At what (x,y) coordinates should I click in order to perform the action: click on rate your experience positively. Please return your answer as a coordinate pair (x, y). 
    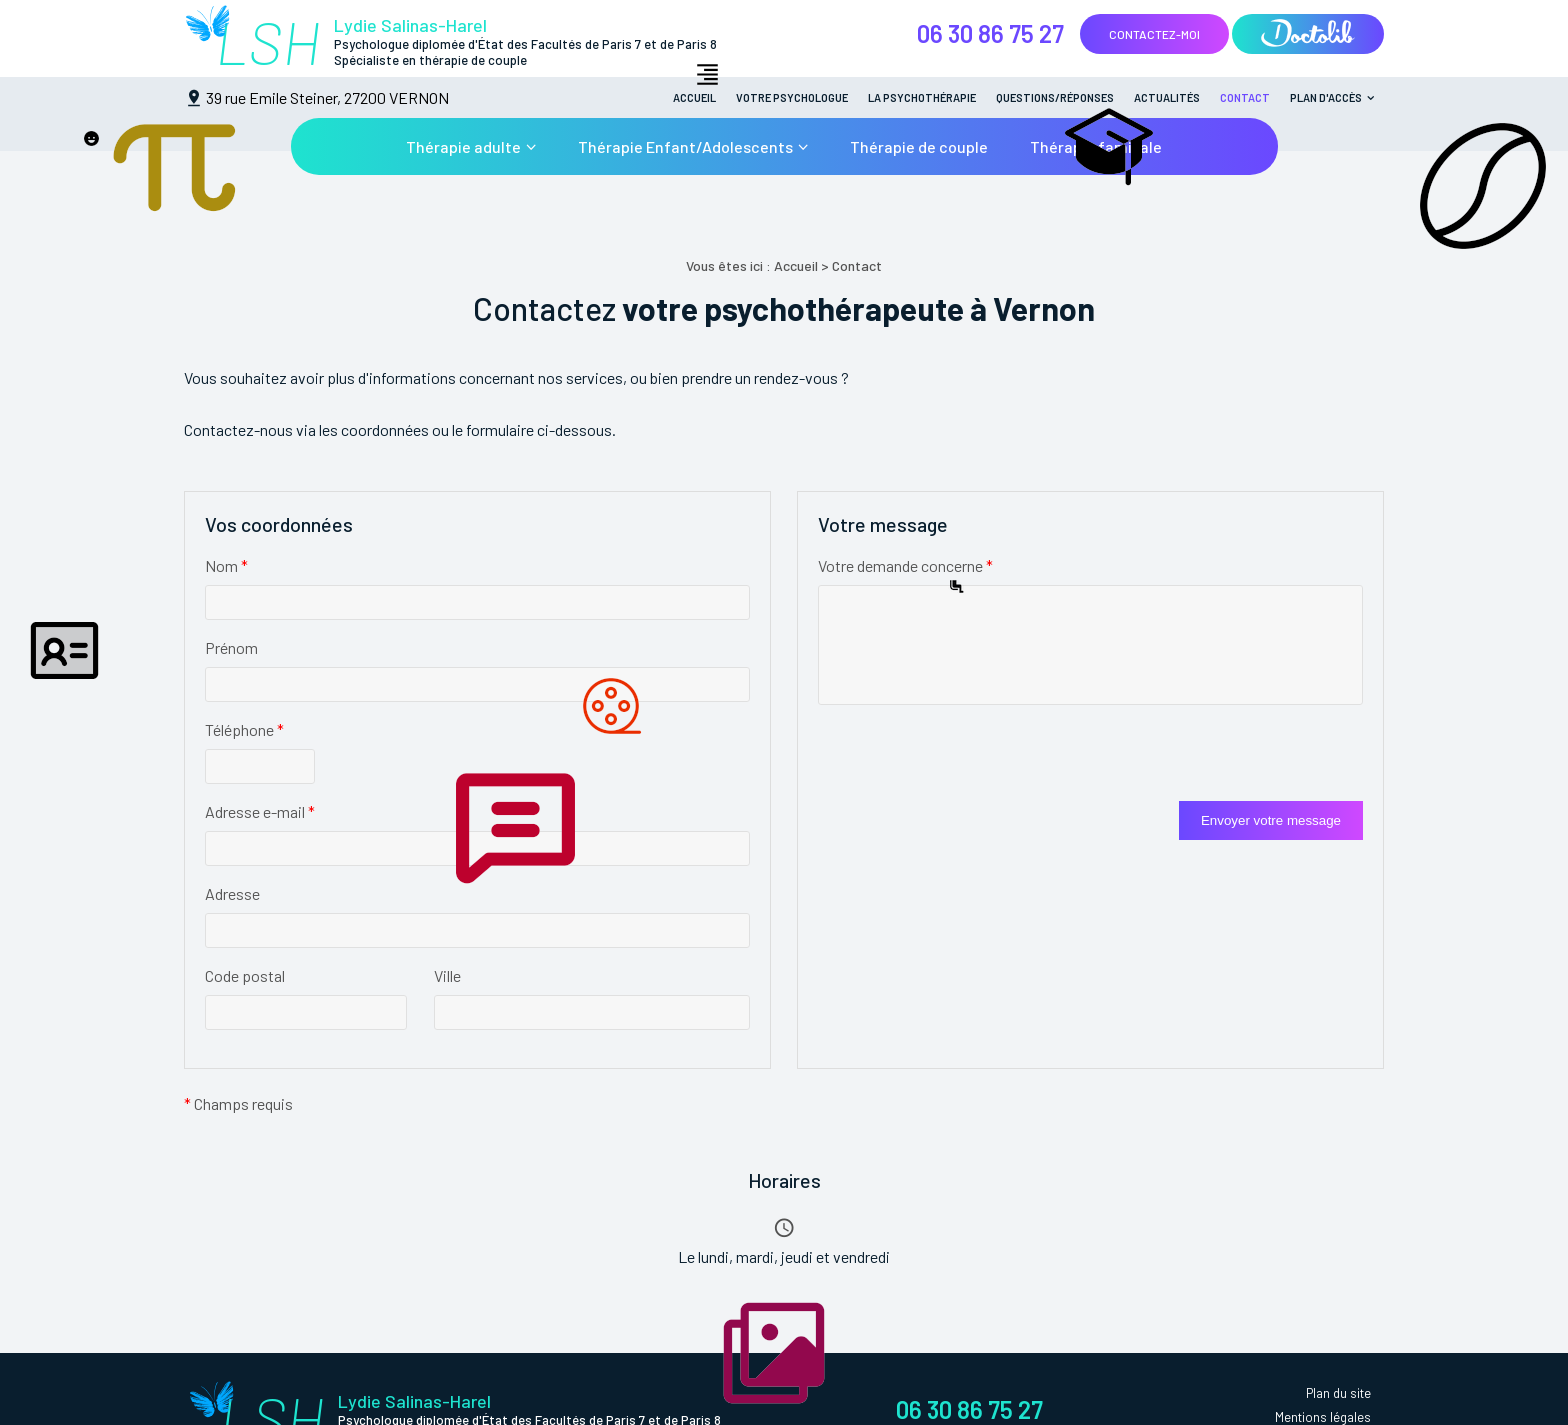
    Looking at the image, I should click on (91, 138).